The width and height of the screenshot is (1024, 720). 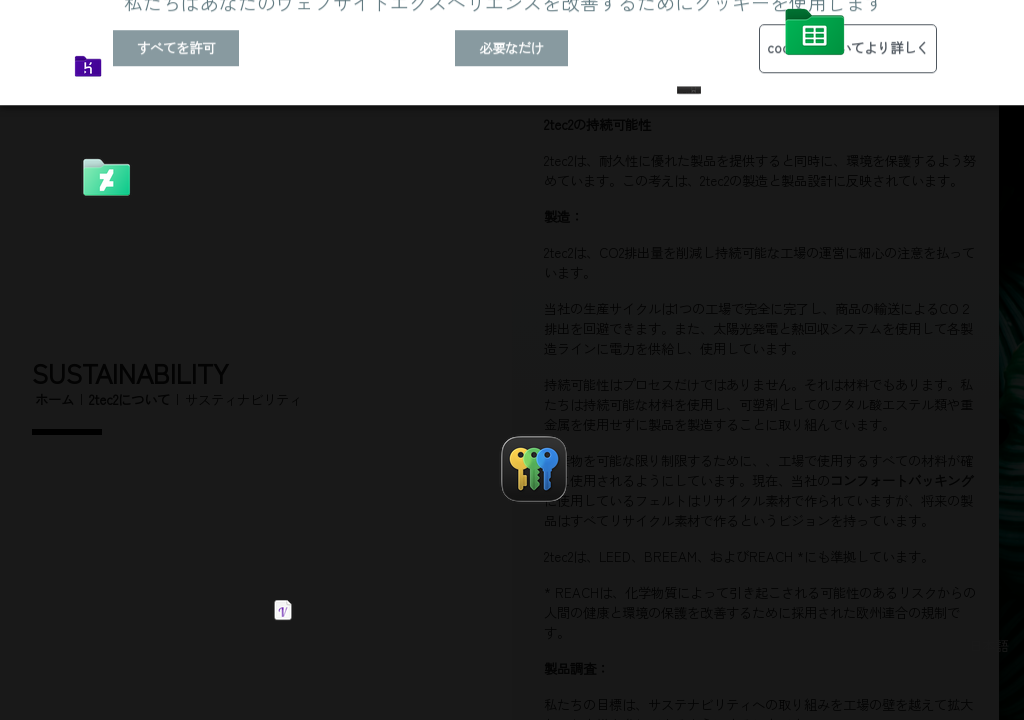 I want to click on folder containing Heroku project files, so click(x=88, y=67).